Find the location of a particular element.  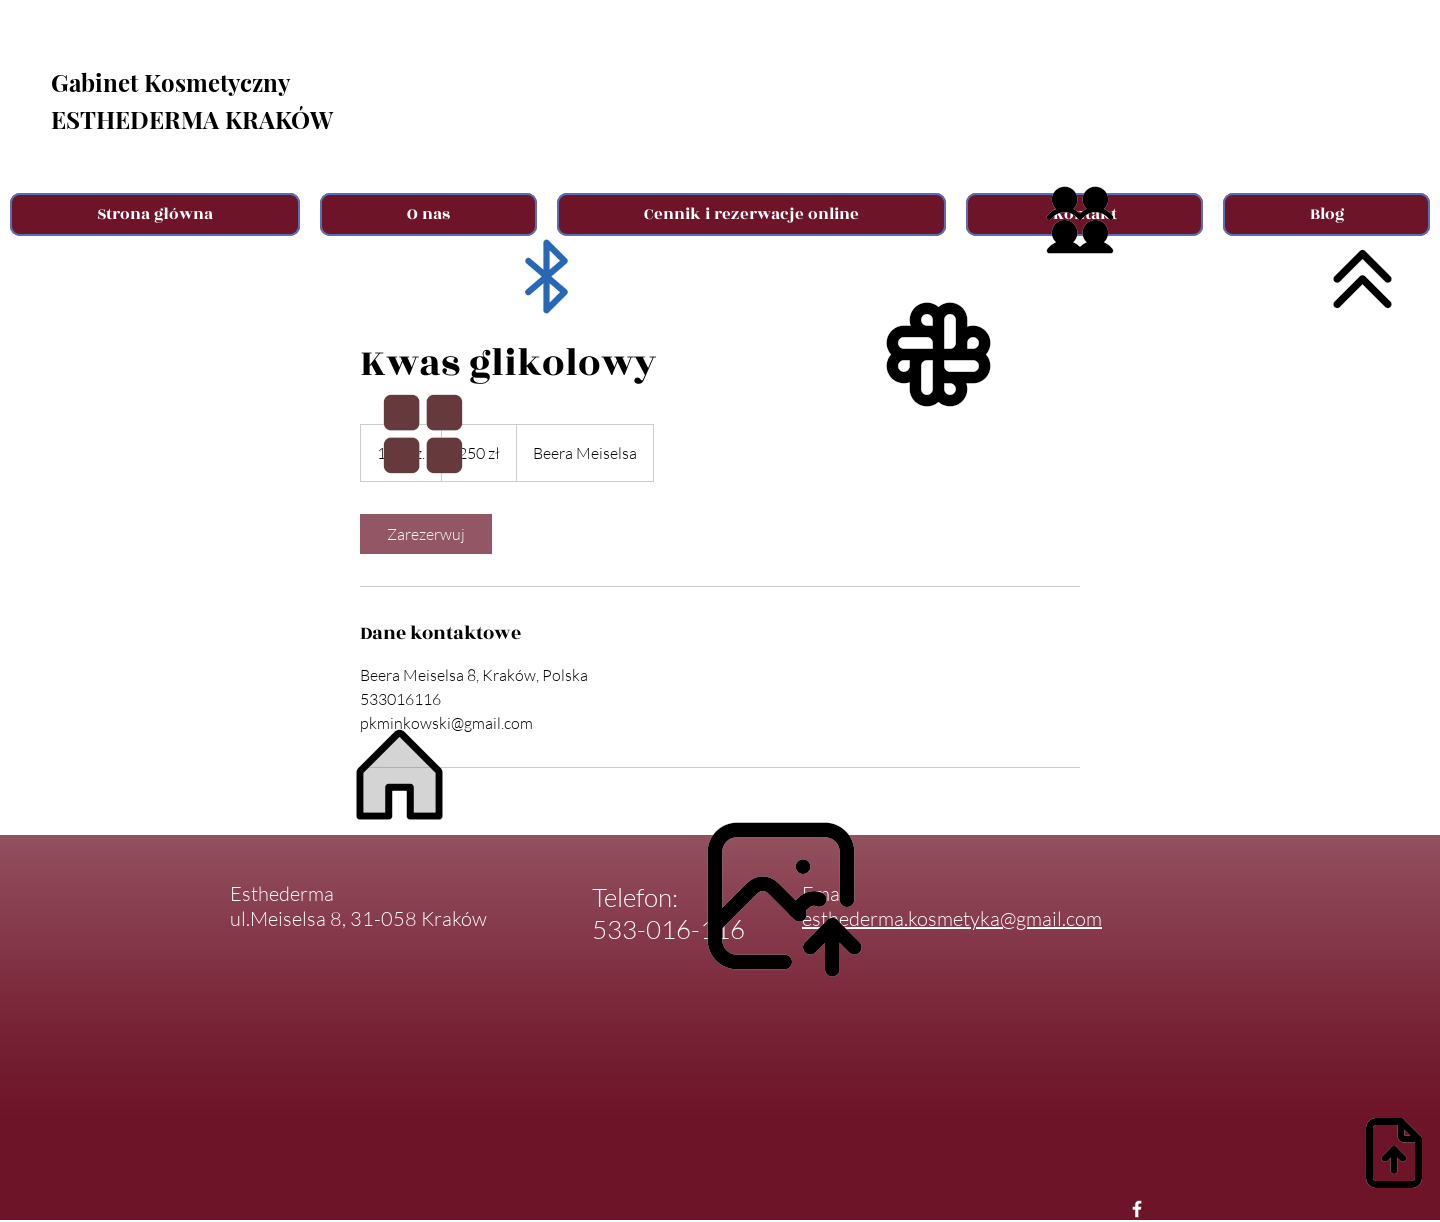

scroll to top of page is located at coordinates (1362, 281).